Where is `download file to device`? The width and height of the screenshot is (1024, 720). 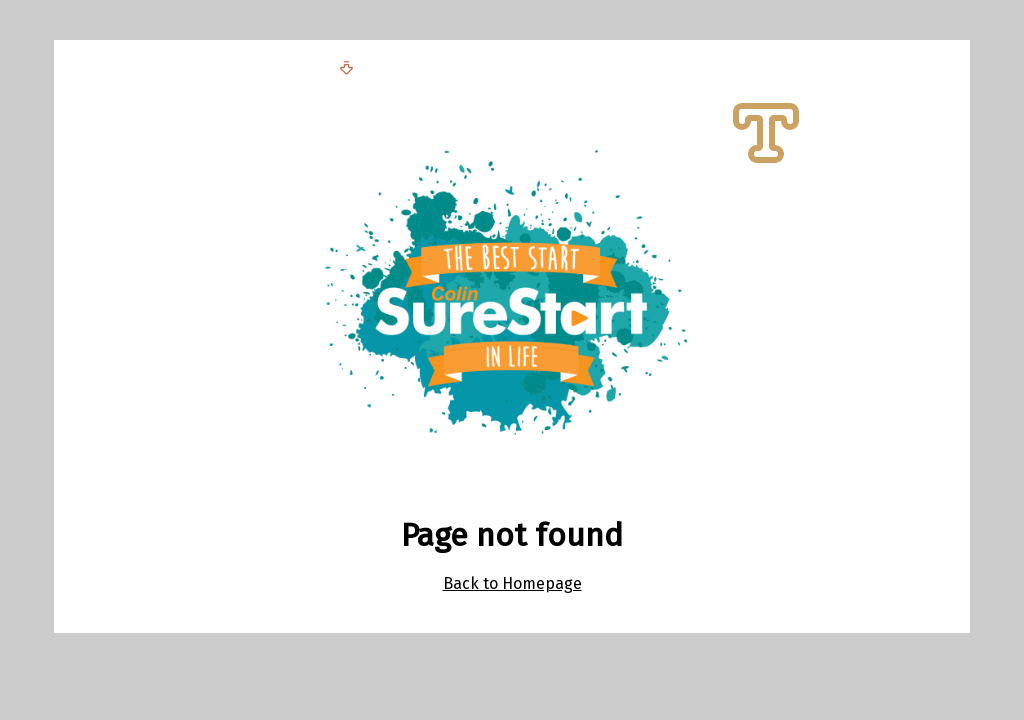
download file to device is located at coordinates (346, 67).